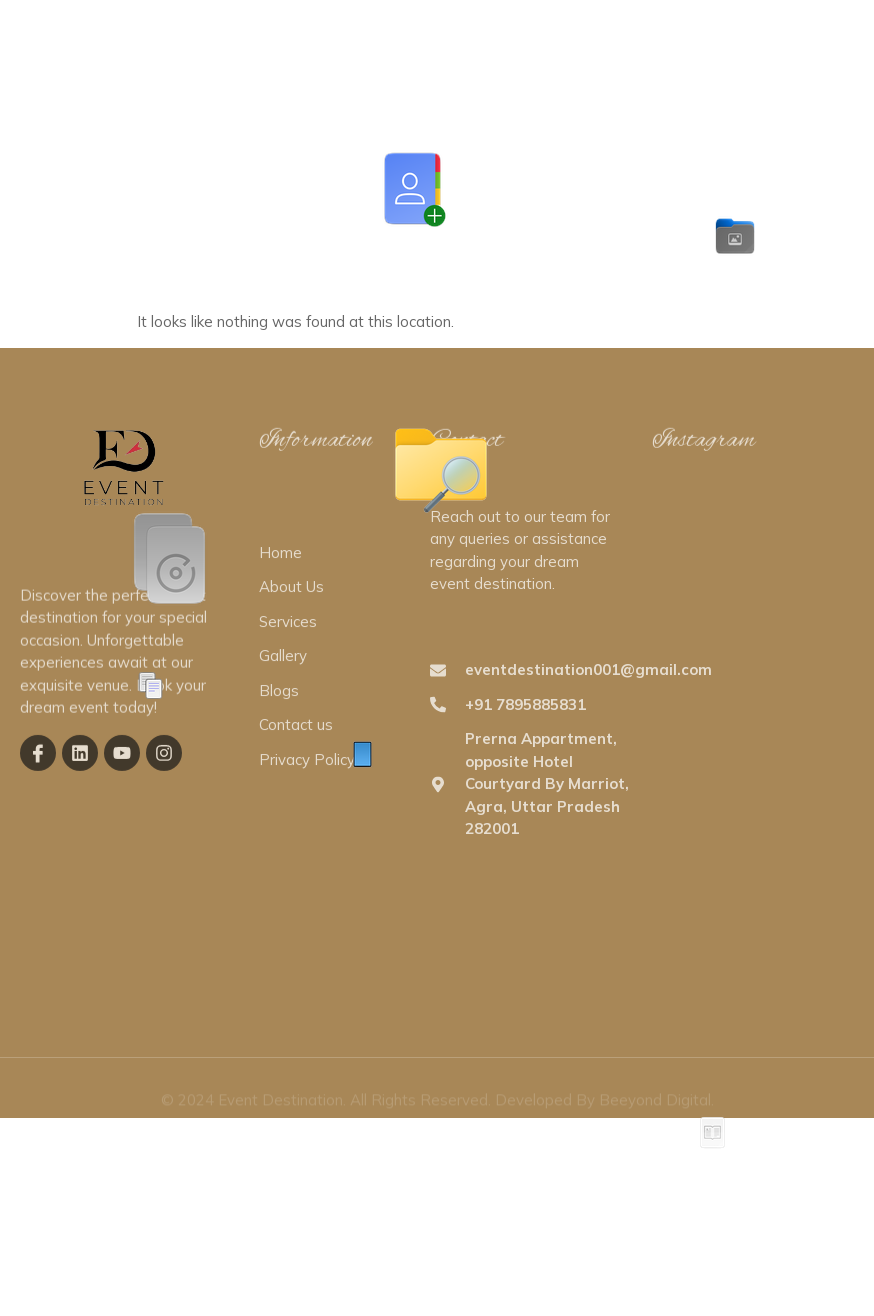 The image size is (874, 1316). I want to click on a mobipocket ebook file, so click(712, 1132).